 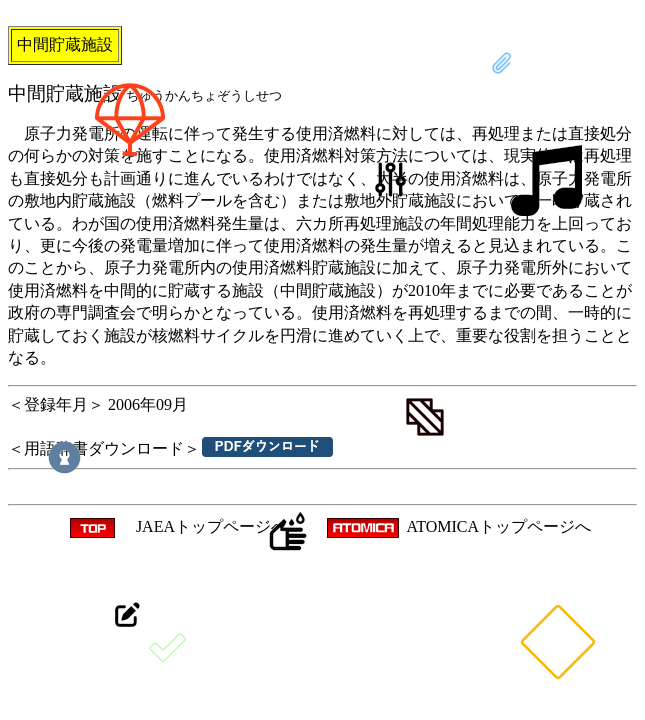 What do you see at coordinates (546, 180) in the screenshot?
I see `access music library or player` at bounding box center [546, 180].